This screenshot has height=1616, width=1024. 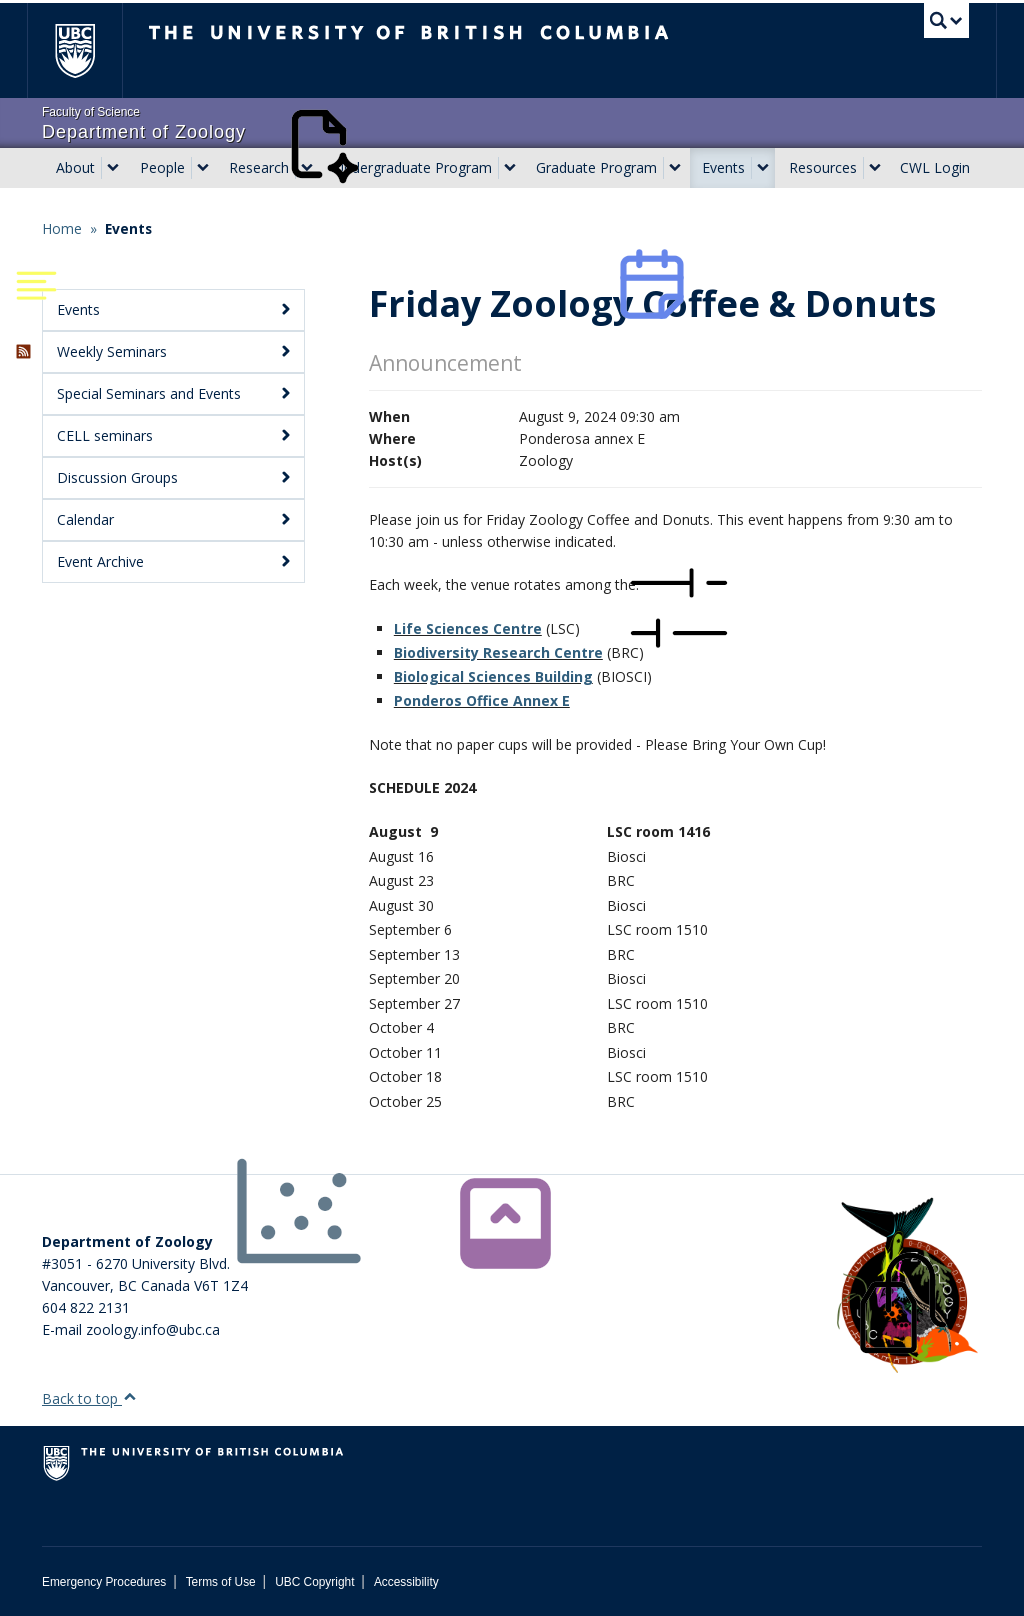 I want to click on align text to the left, so click(x=36, y=286).